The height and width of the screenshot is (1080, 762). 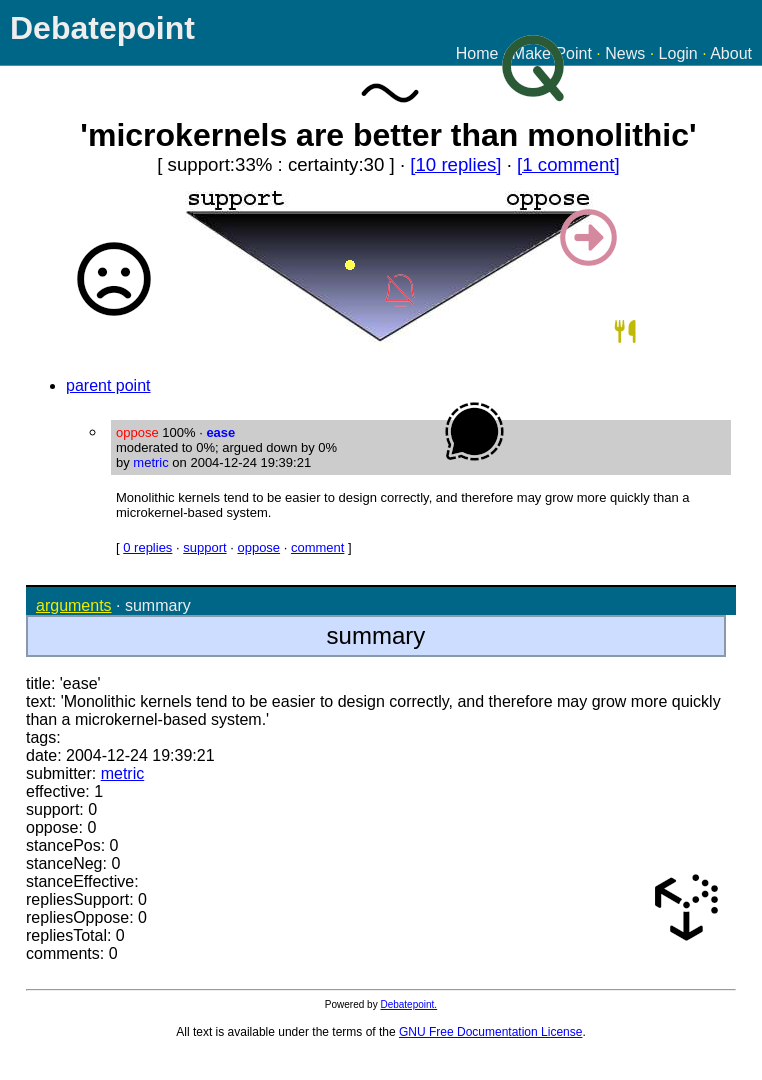 What do you see at coordinates (474, 431) in the screenshot?
I see `open signal messenger app` at bounding box center [474, 431].